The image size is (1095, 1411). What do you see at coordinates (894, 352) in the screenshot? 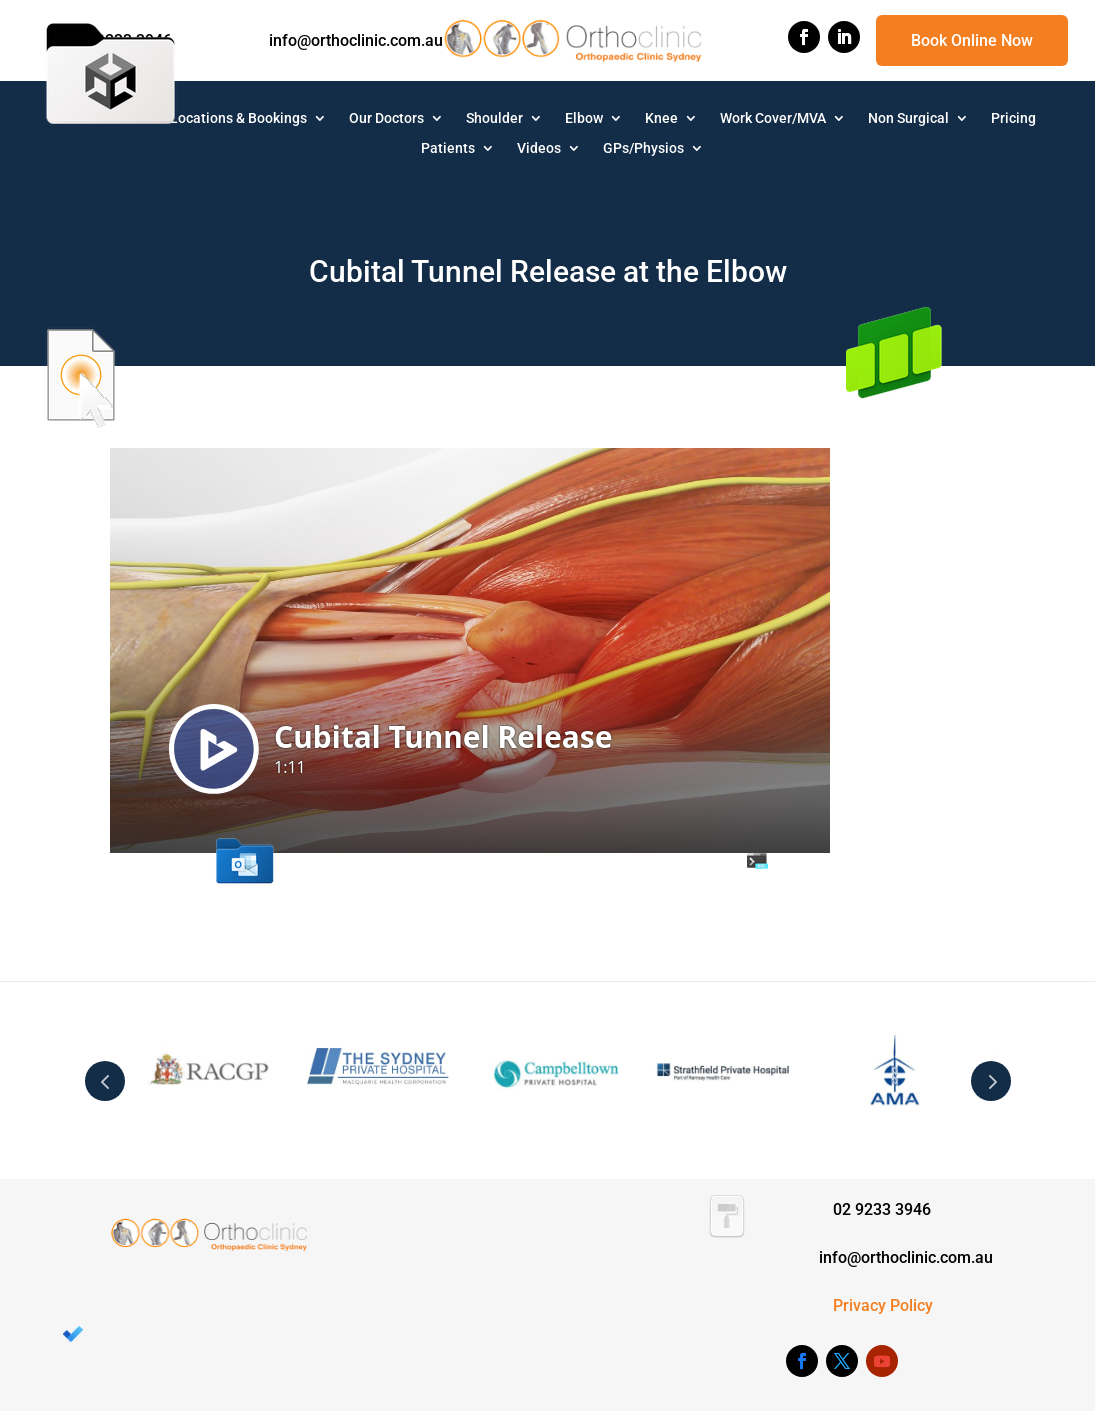
I see `open xbox game bar` at bounding box center [894, 352].